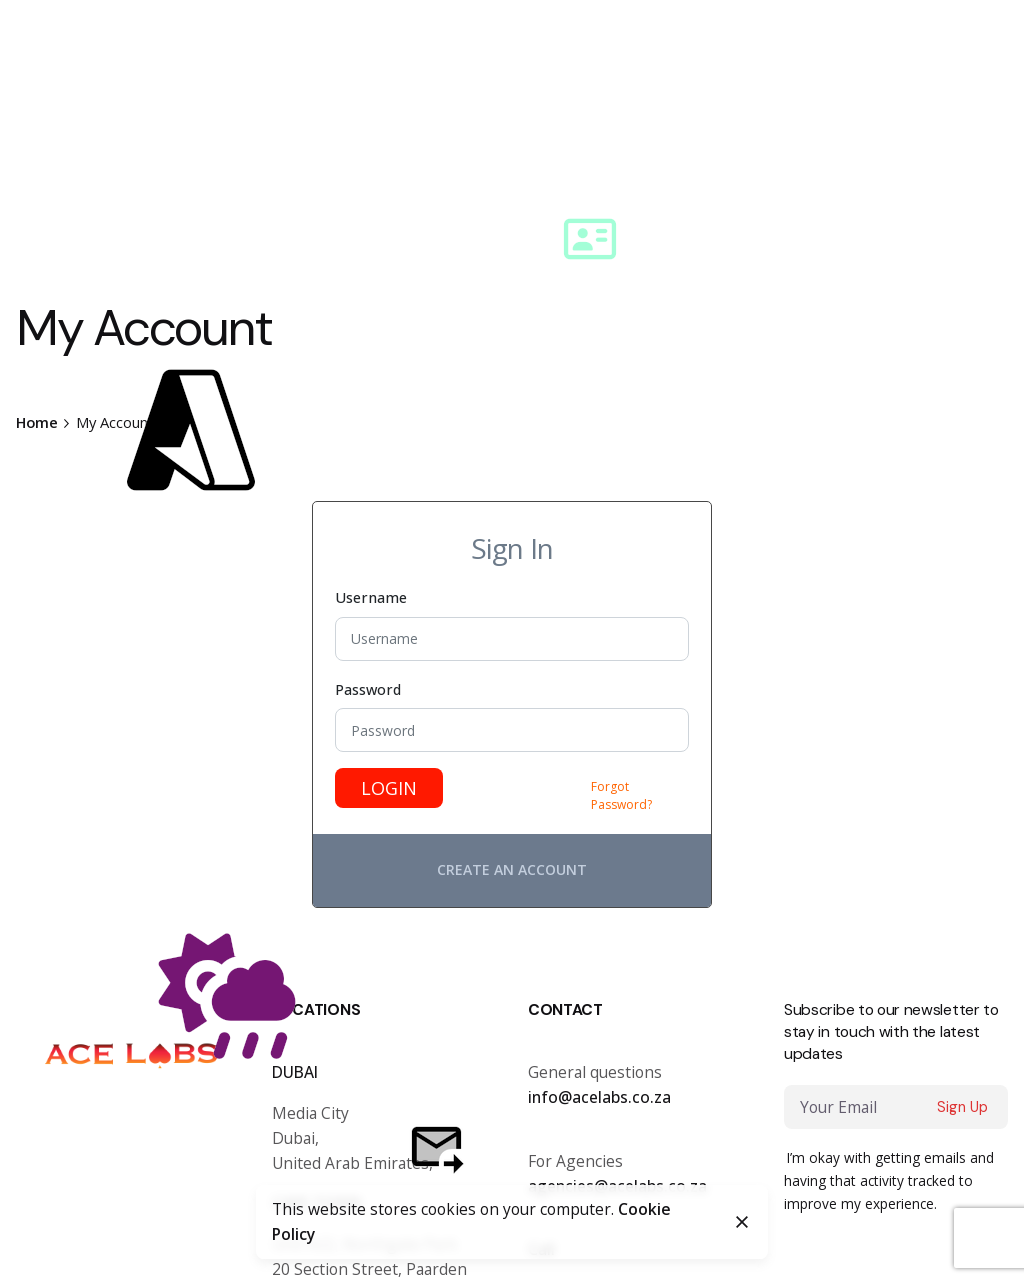  I want to click on connect to Microsoft Azure cloud services, so click(191, 430).